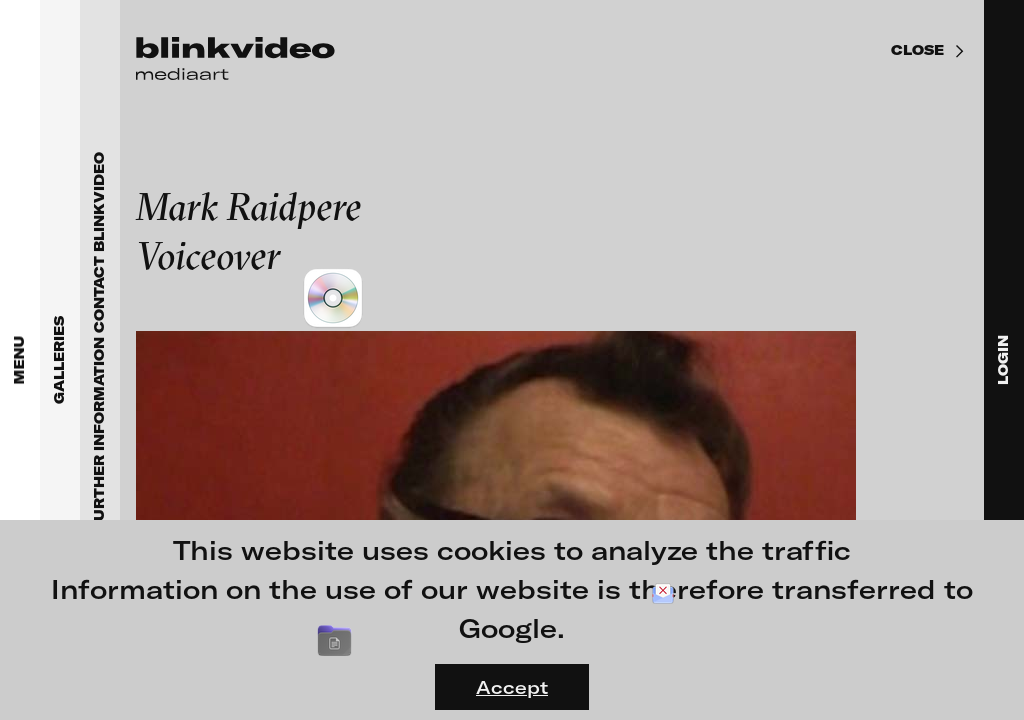 This screenshot has height=720, width=1024. I want to click on open your documents folder, so click(334, 640).